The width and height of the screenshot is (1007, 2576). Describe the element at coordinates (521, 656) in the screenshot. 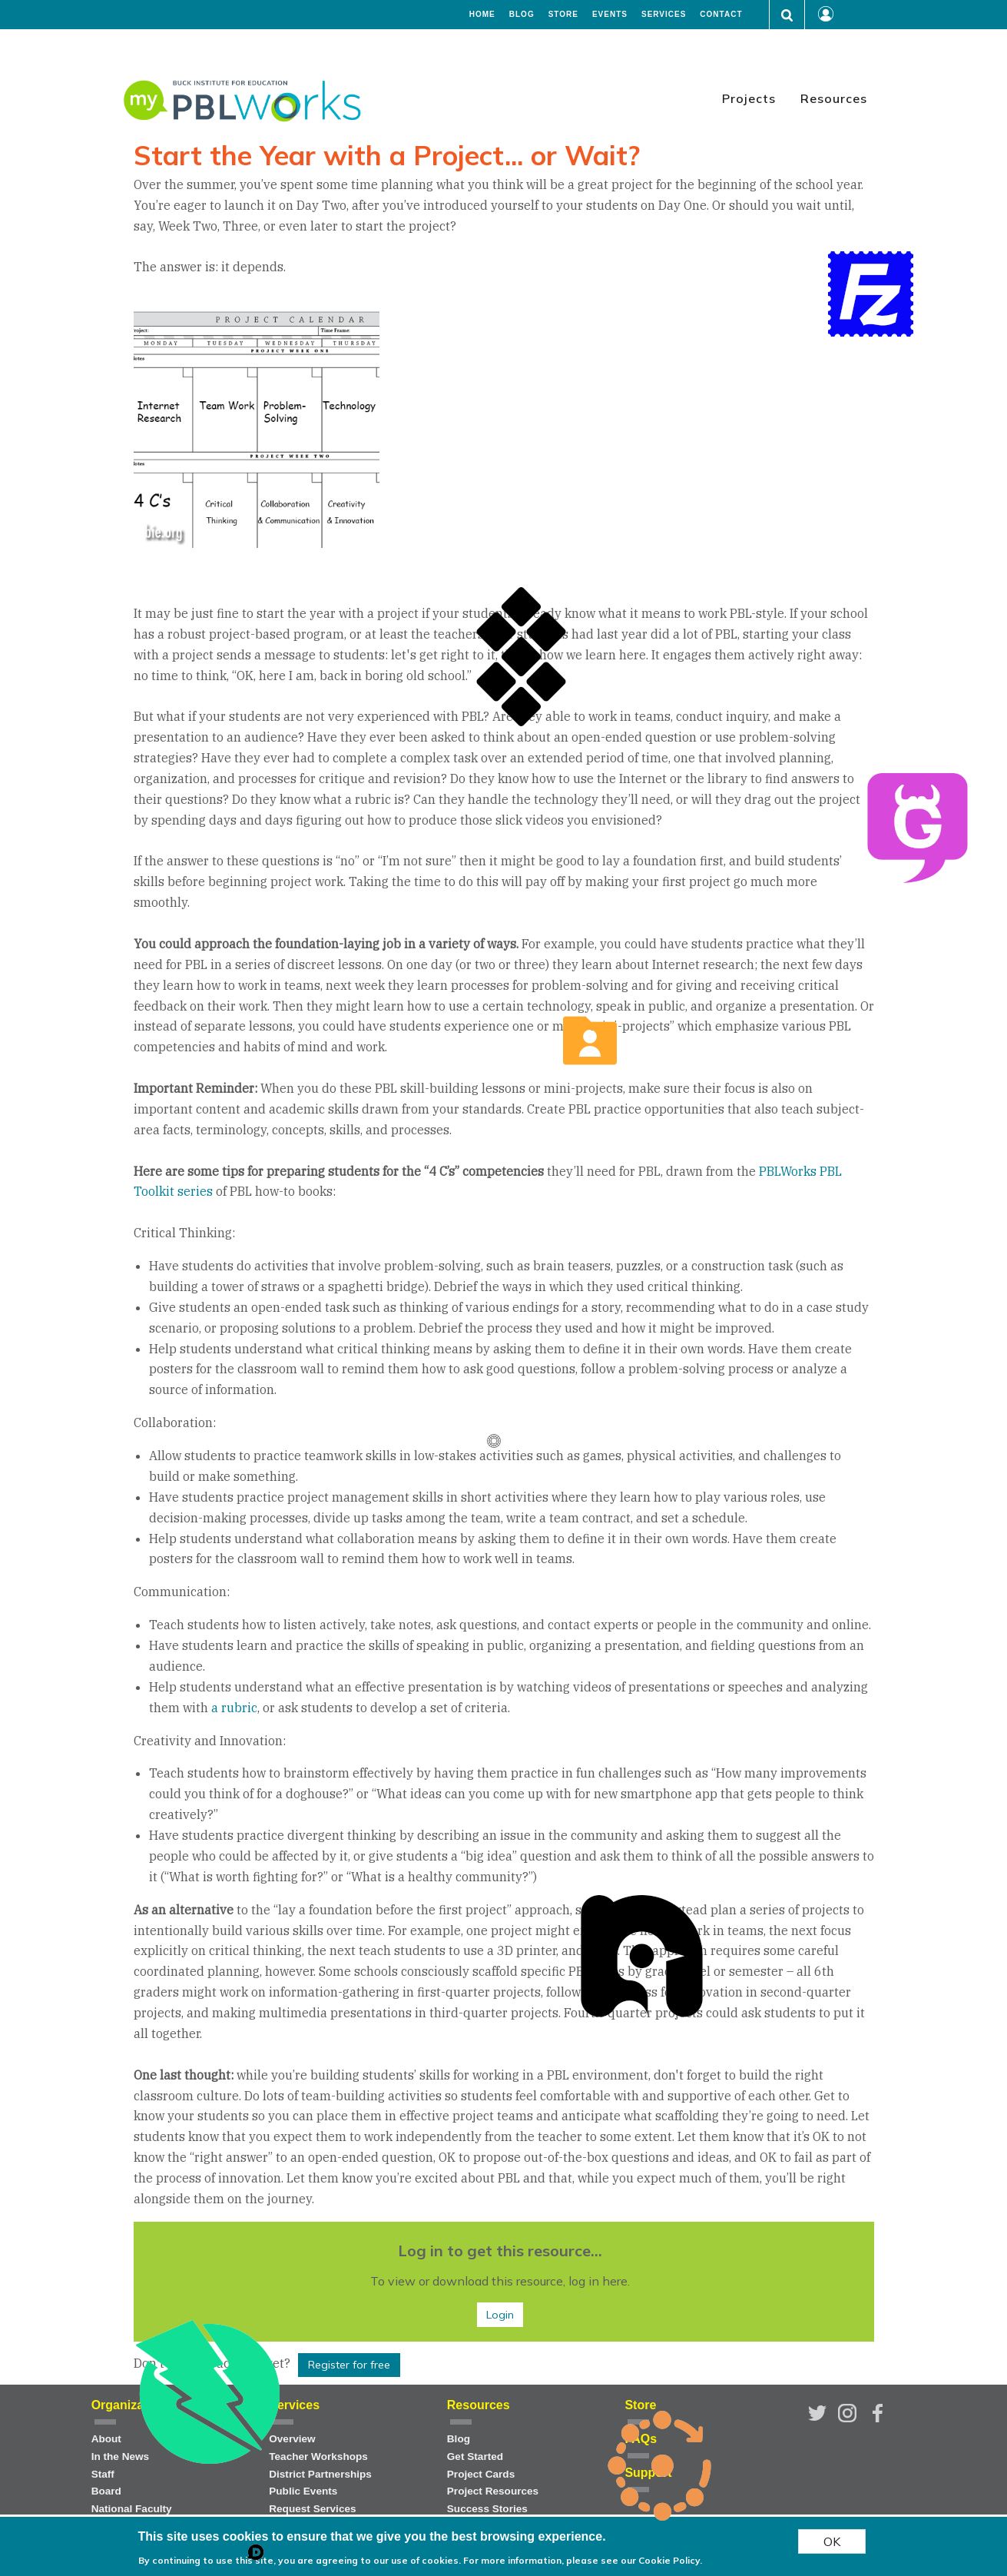

I see `open the Setapp app subscription service` at that location.